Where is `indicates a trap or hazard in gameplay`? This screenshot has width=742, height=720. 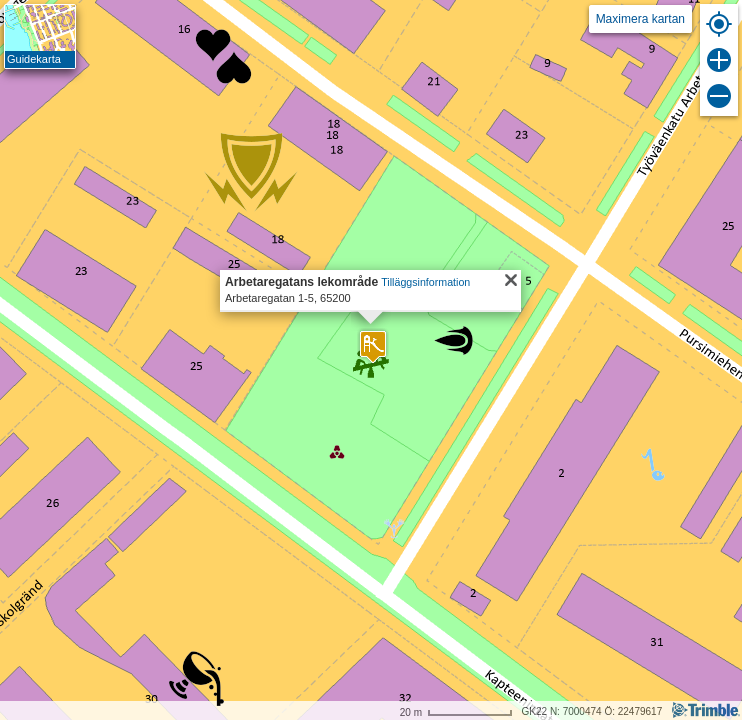 indicates a trap or hazard in gameplay is located at coordinates (394, 528).